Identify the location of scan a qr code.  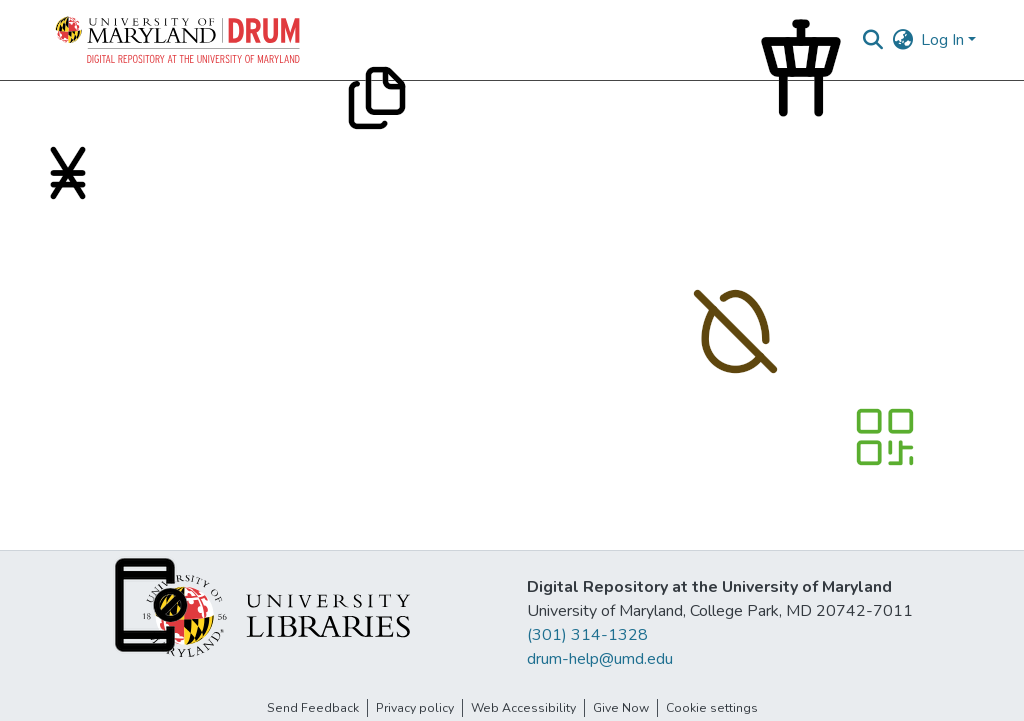
(885, 437).